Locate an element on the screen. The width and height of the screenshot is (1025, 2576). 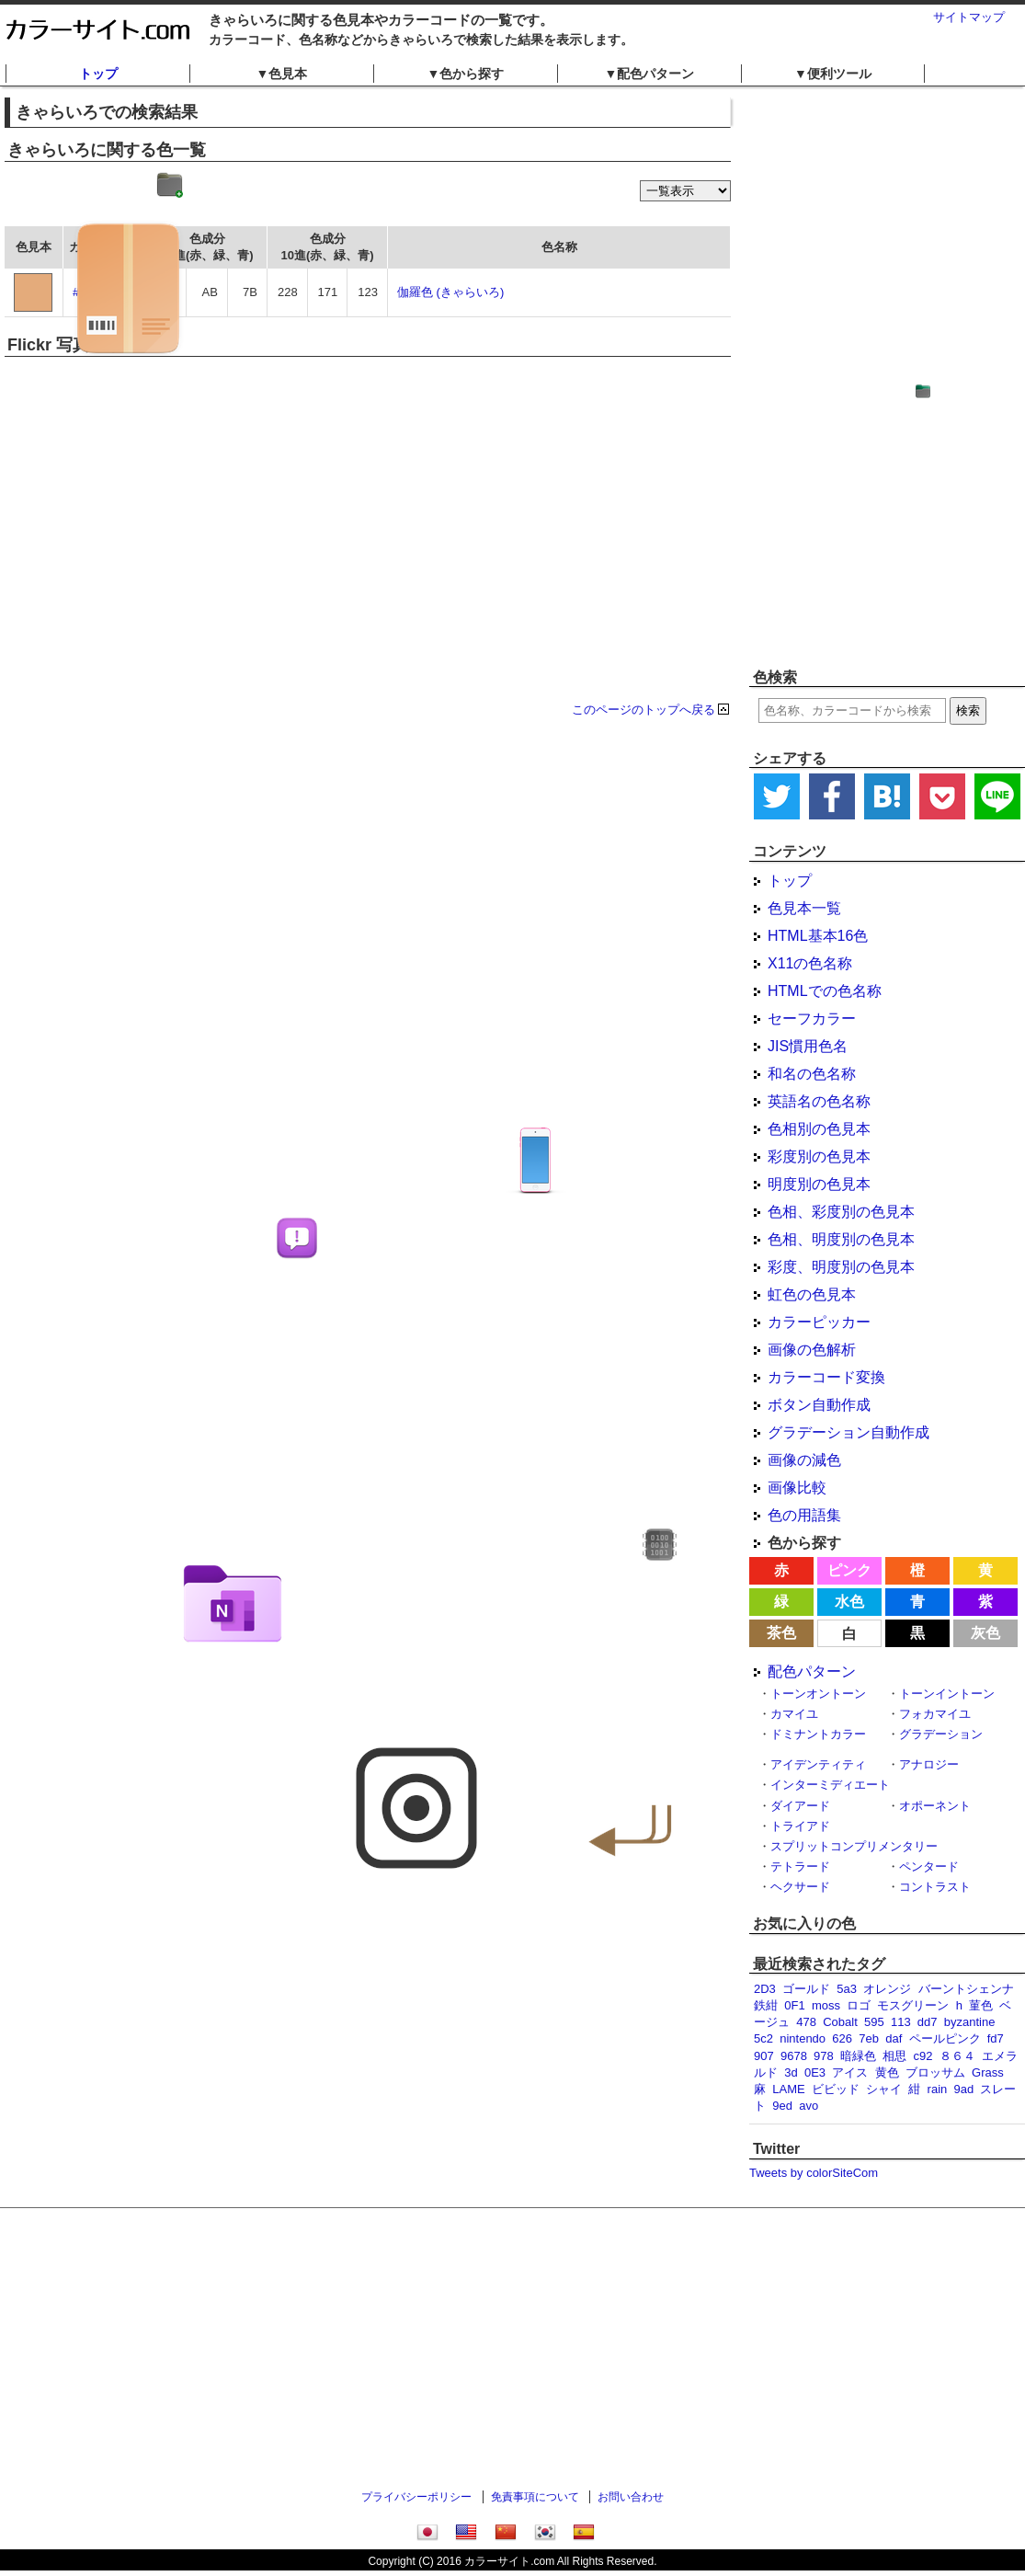
reply to all recipients of an email is located at coordinates (629, 1830).